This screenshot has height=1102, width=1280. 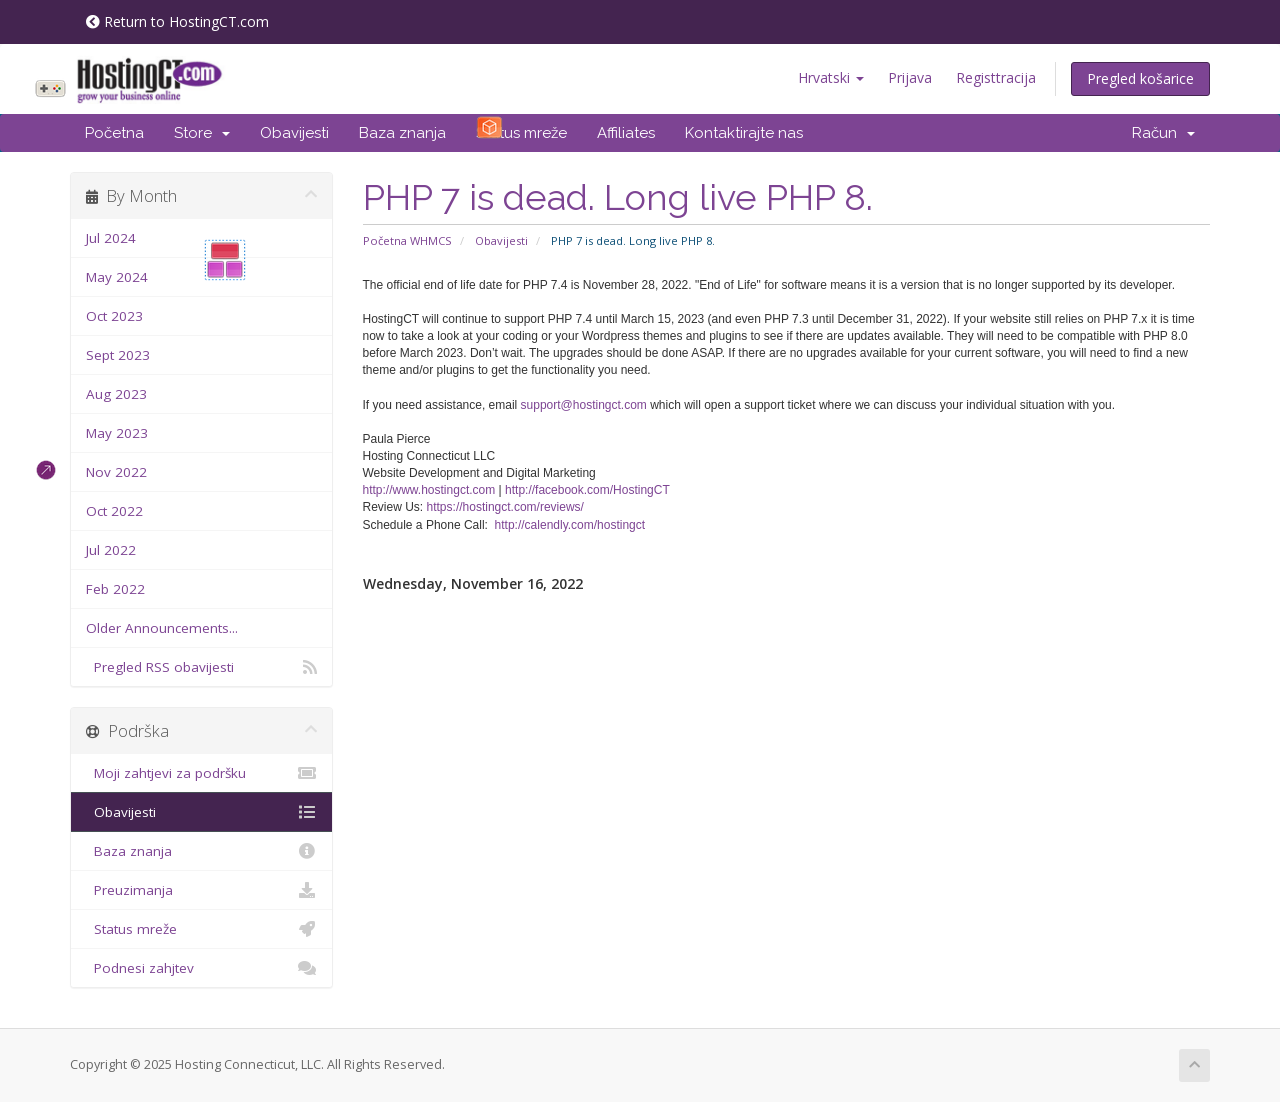 What do you see at coordinates (46, 470) in the screenshot?
I see `indicates a symbolic link or shortcut to another file` at bounding box center [46, 470].